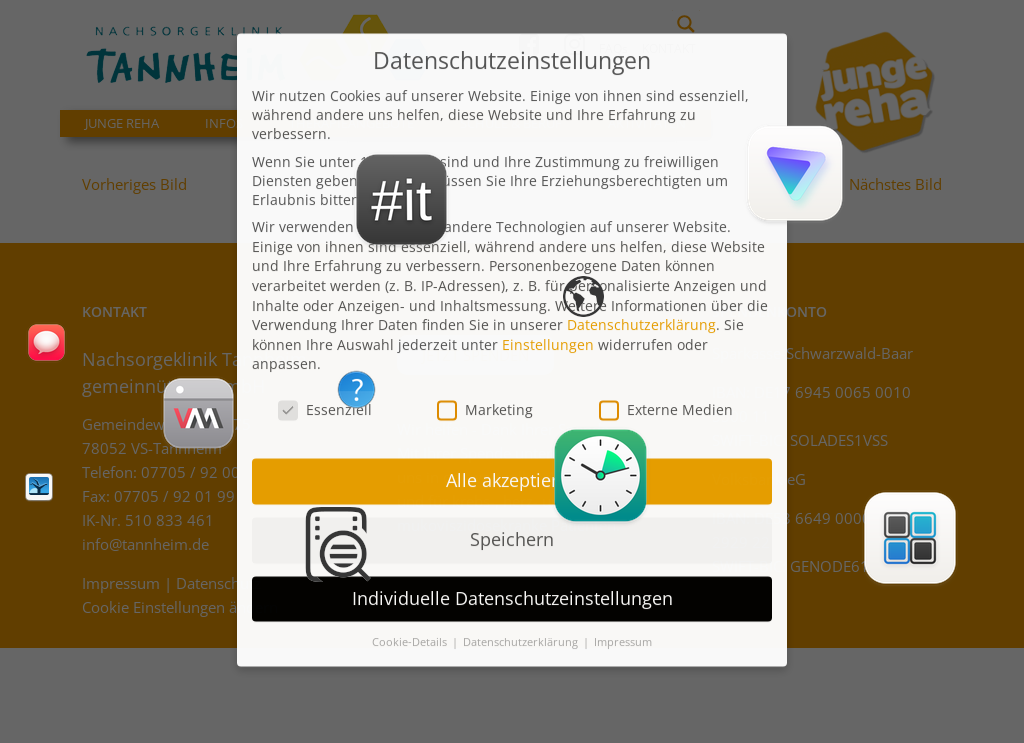 This screenshot has width=1024, height=743. Describe the element at coordinates (910, 538) in the screenshot. I see `open the lightsoff puzzle game` at that location.